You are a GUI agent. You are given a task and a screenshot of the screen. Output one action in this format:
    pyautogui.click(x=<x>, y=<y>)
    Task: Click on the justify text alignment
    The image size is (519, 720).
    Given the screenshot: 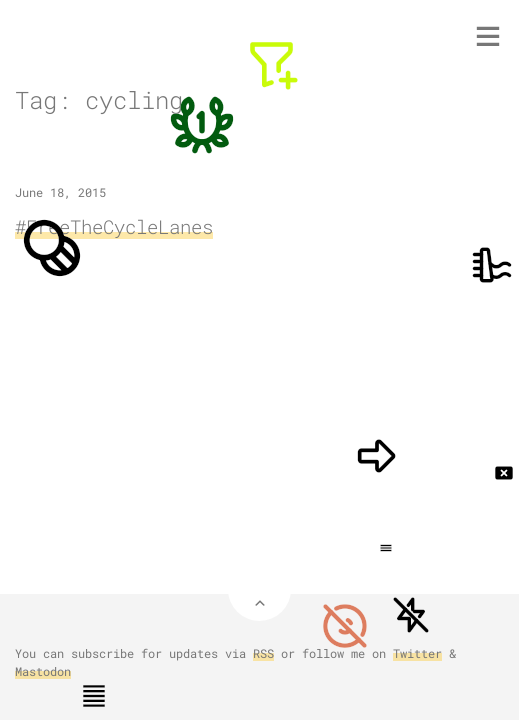 What is the action you would take?
    pyautogui.click(x=94, y=696)
    